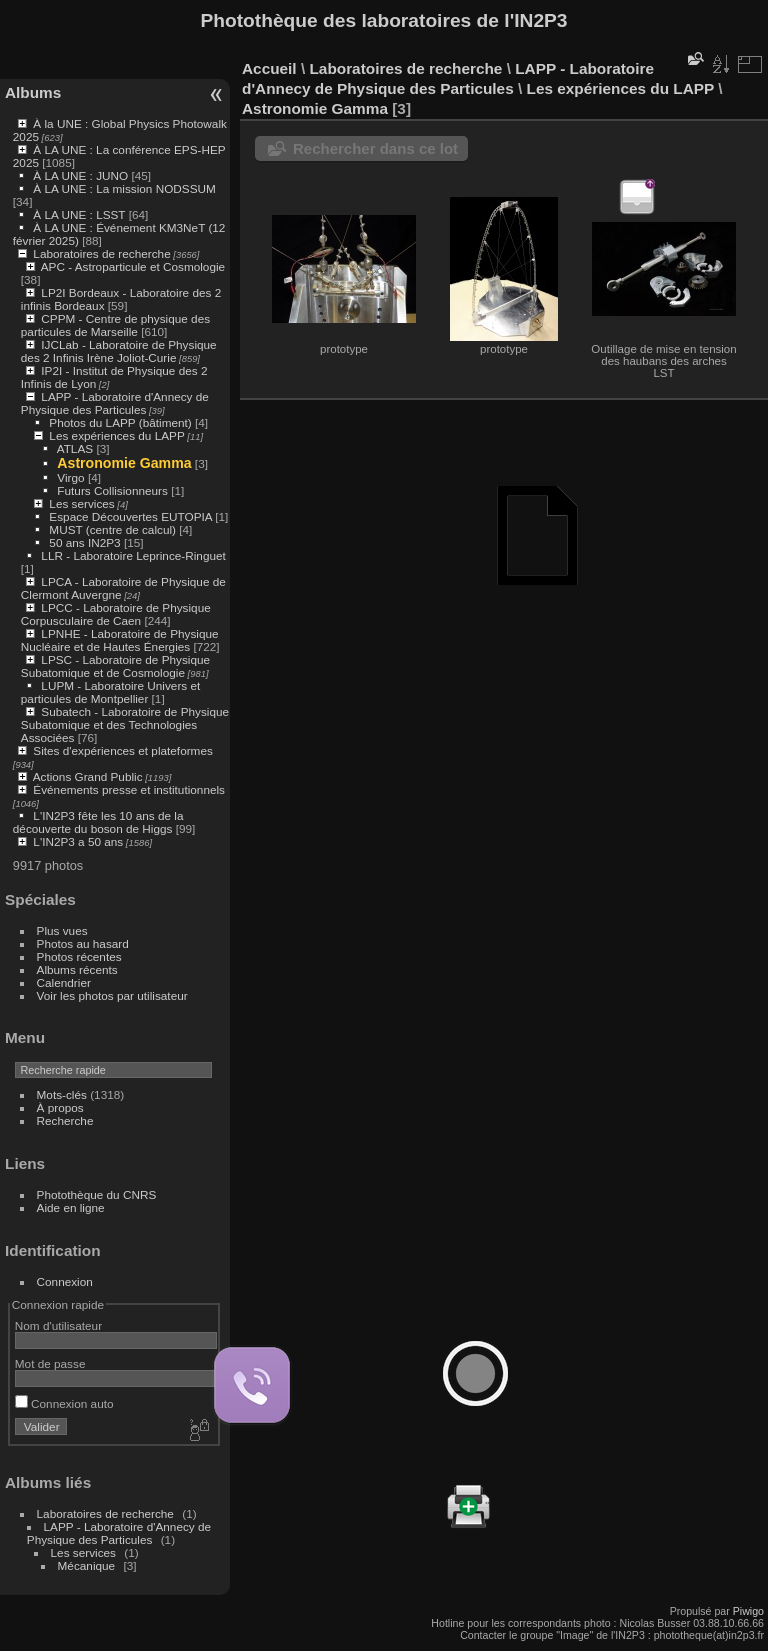 The height and width of the screenshot is (1651, 768). Describe the element at coordinates (468, 1506) in the screenshot. I see `add a new printer to your system` at that location.